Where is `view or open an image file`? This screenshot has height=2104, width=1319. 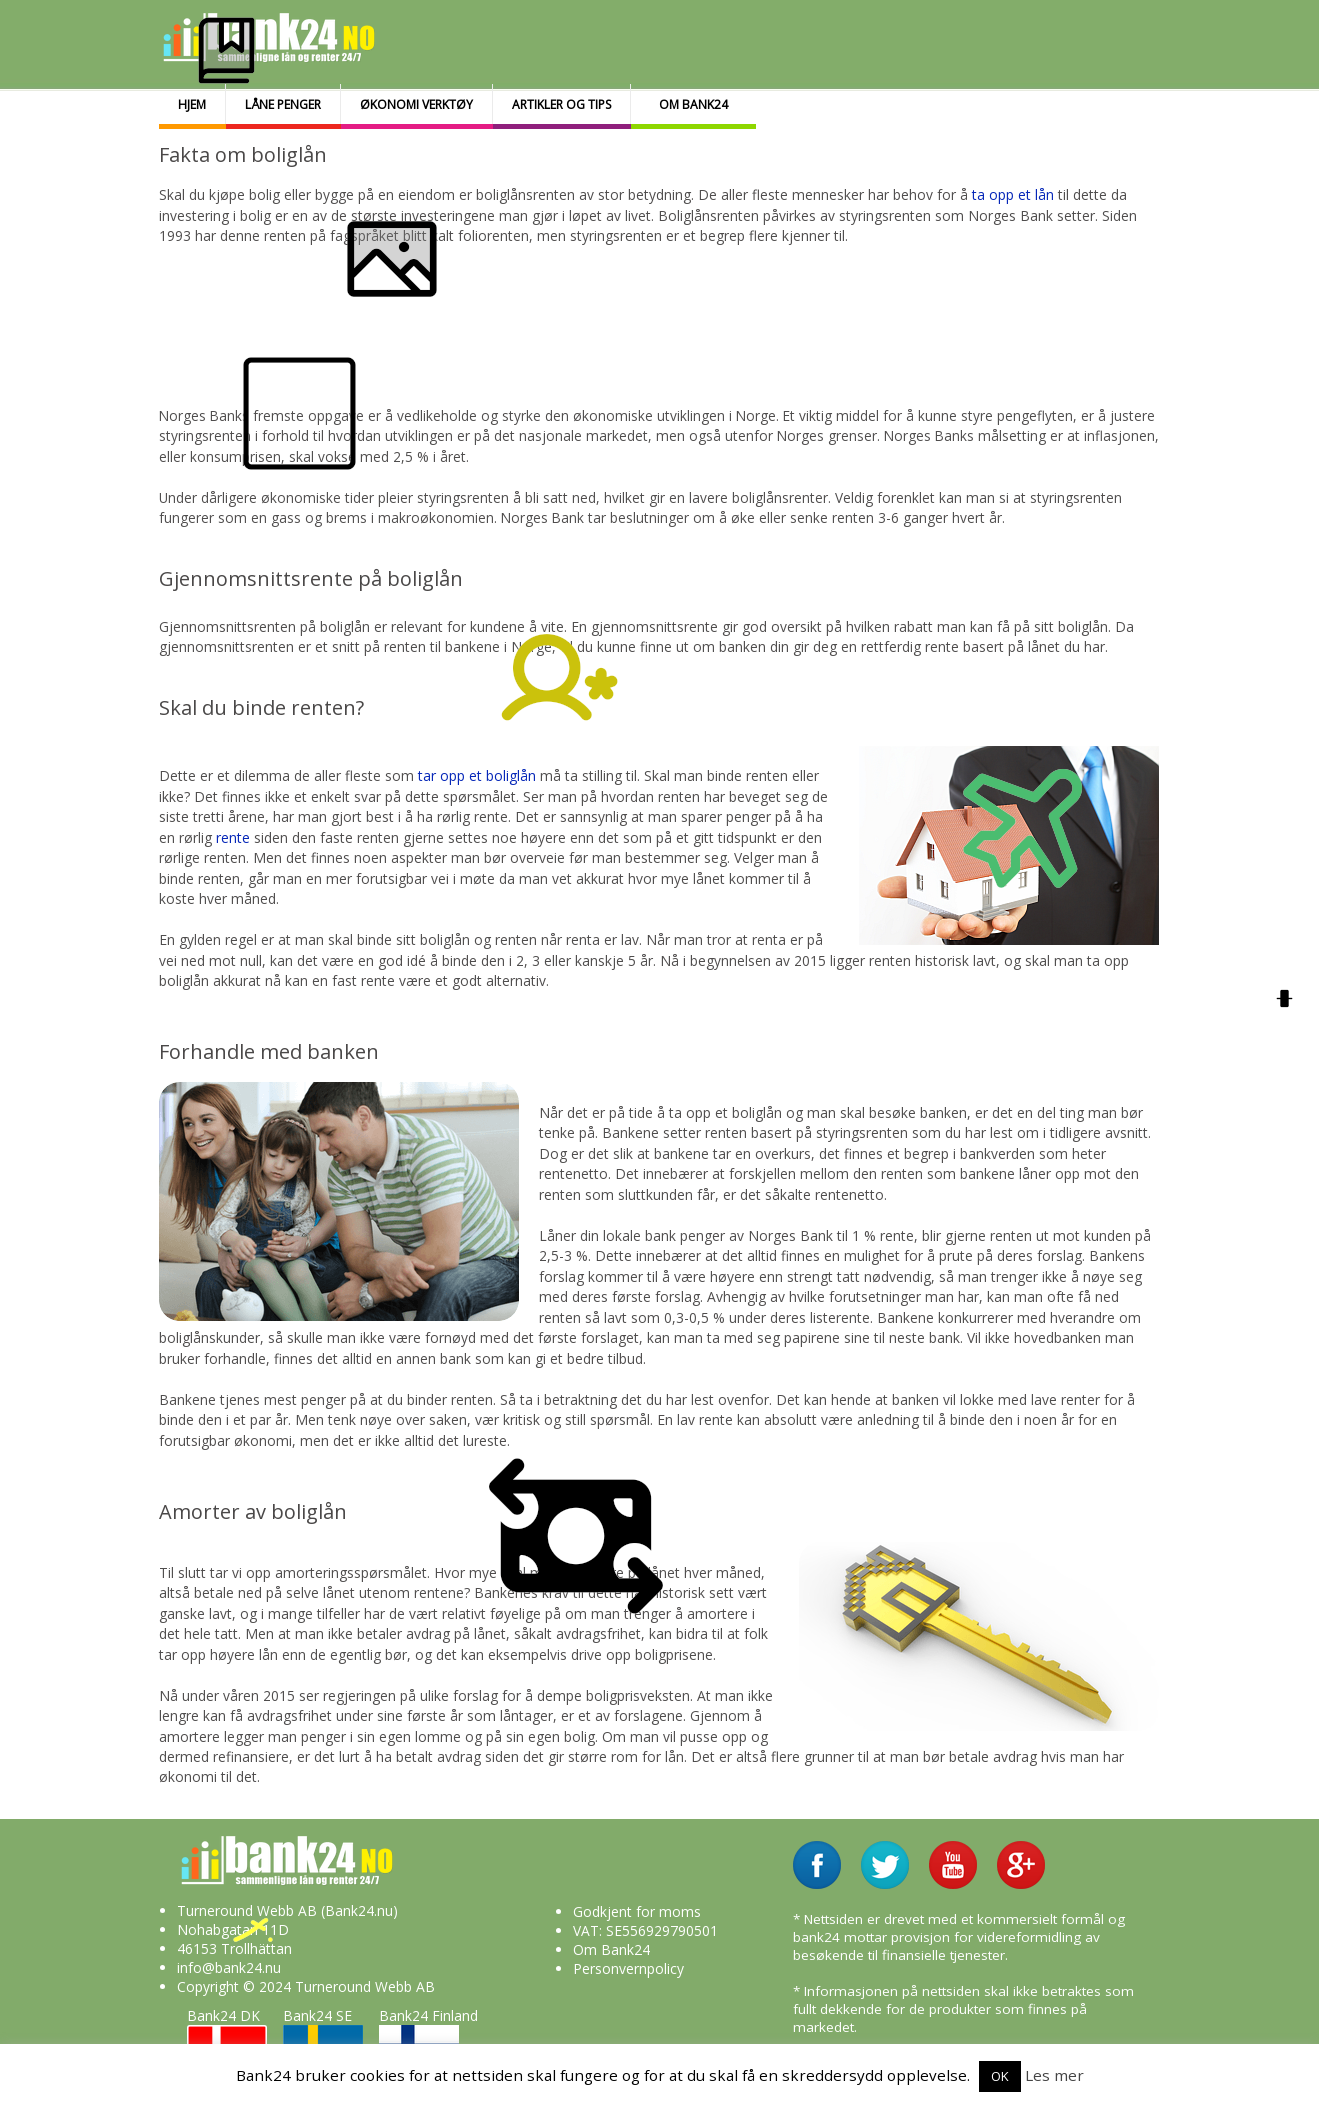
view or open an image file is located at coordinates (392, 259).